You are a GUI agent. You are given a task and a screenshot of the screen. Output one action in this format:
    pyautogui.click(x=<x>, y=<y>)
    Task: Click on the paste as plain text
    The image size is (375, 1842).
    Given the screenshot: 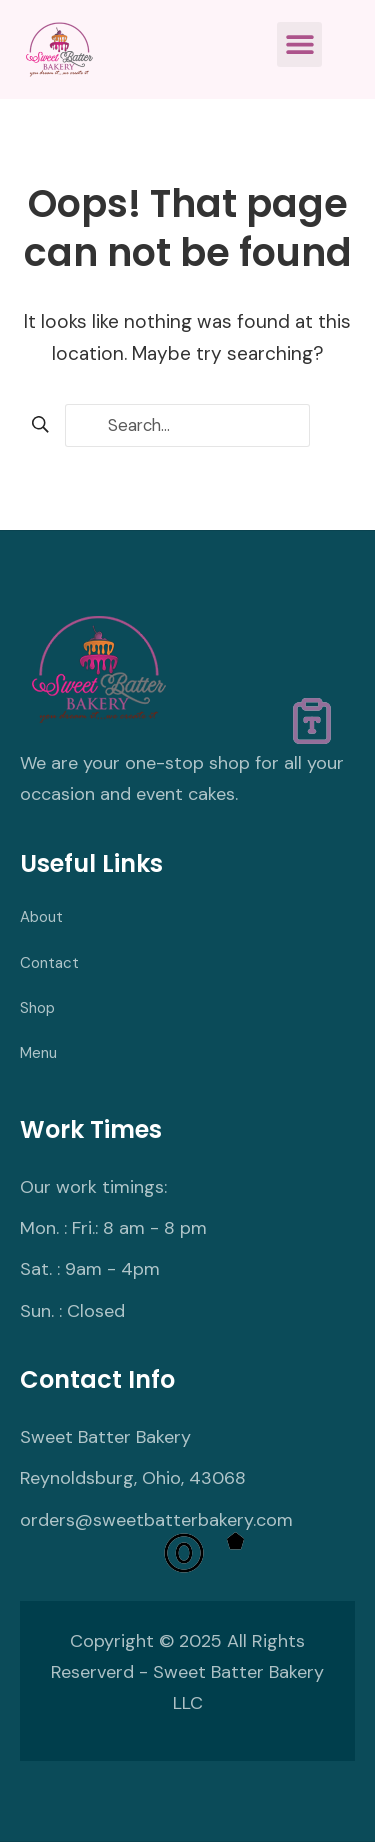 What is the action you would take?
    pyautogui.click(x=312, y=721)
    